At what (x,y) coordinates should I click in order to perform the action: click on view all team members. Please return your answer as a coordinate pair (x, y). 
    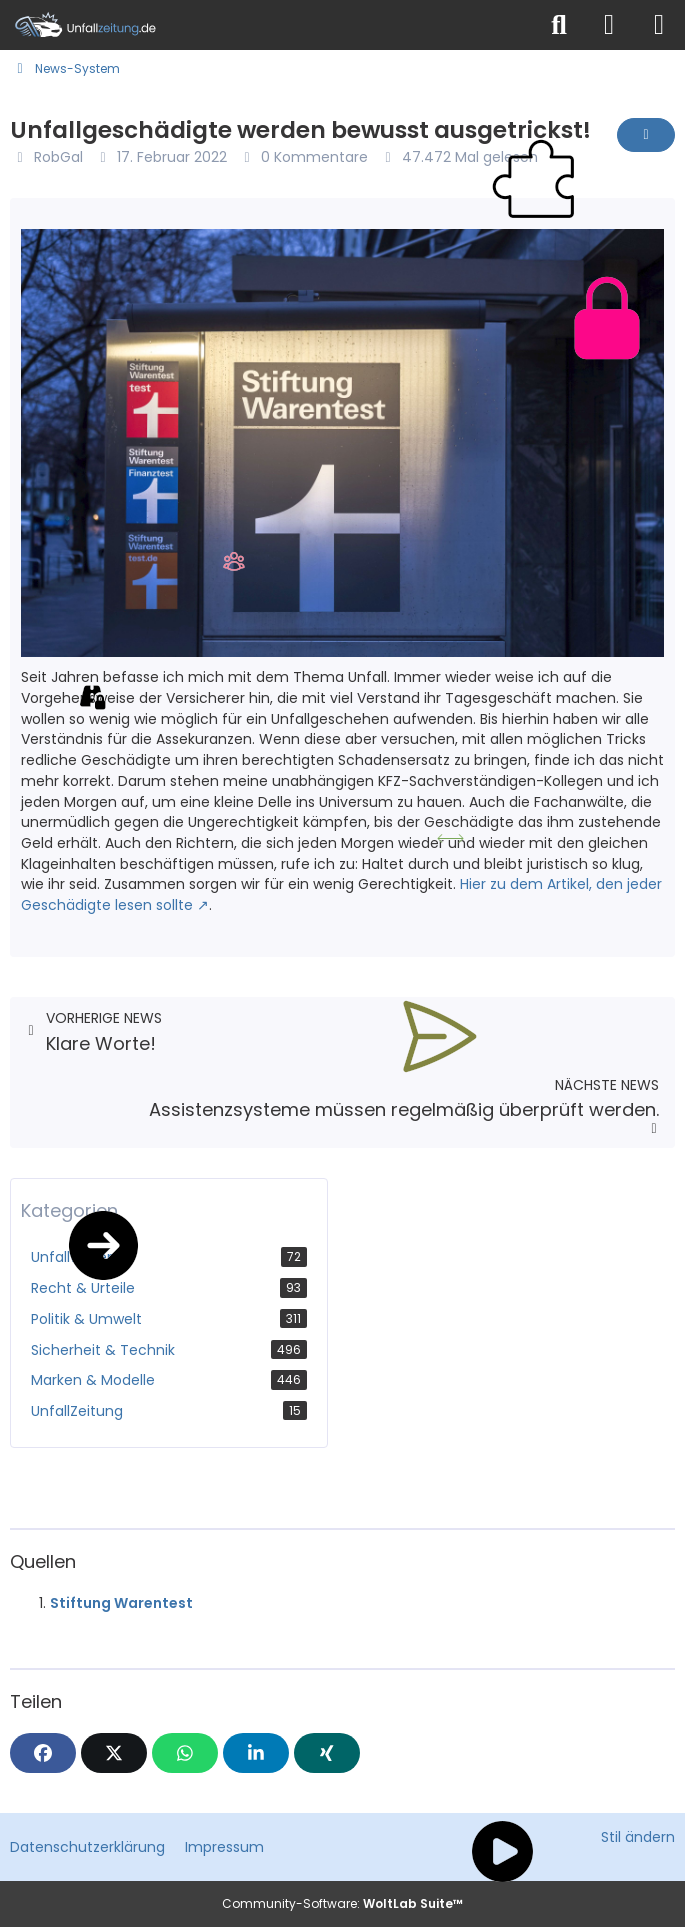
    Looking at the image, I should click on (234, 561).